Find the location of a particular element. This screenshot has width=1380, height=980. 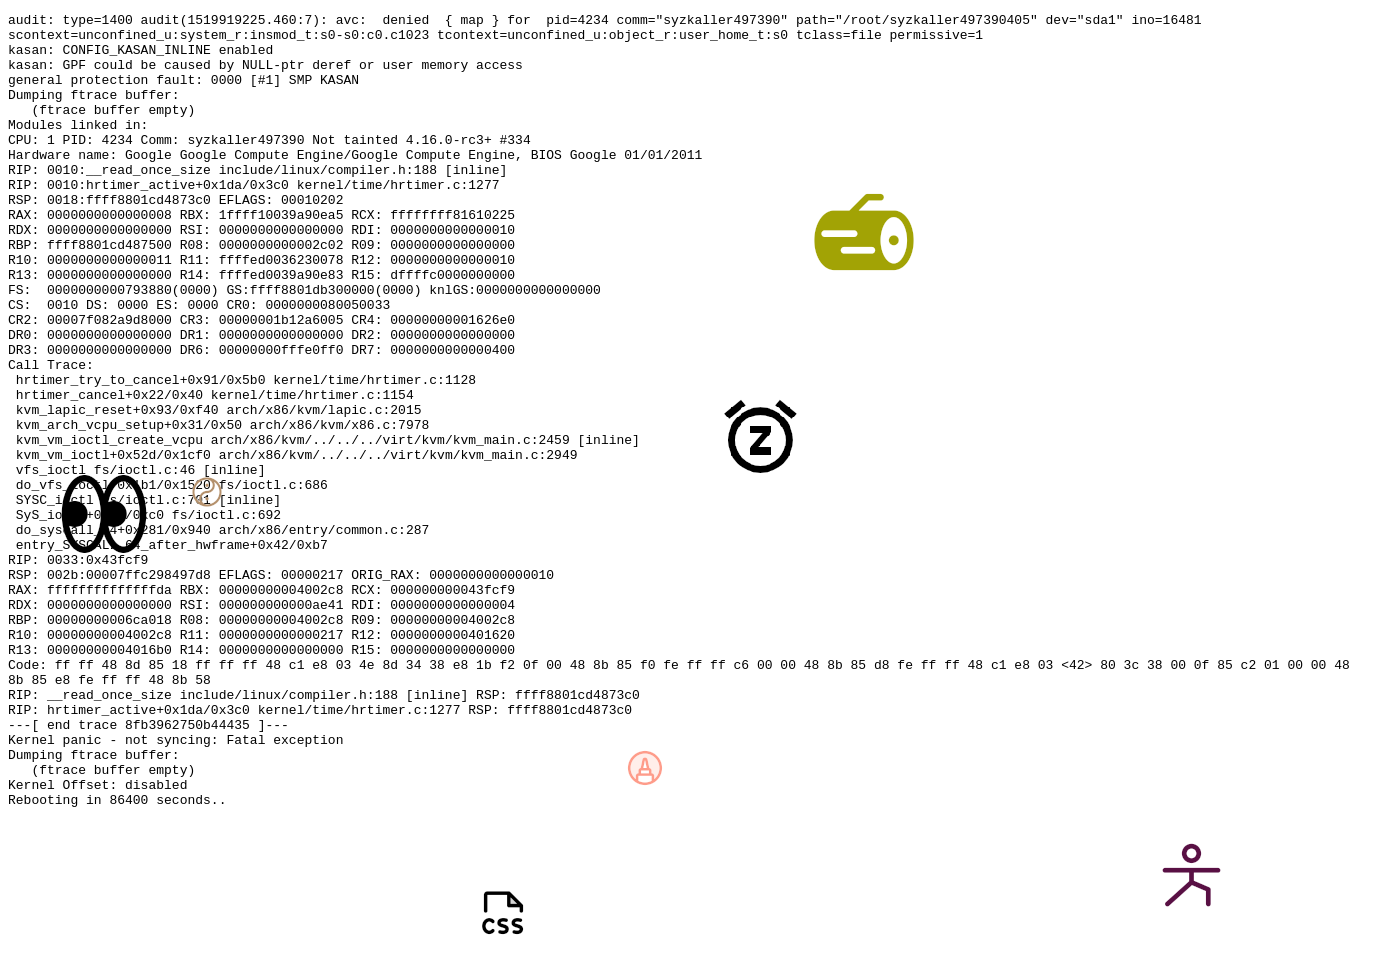

view system logs or activity history is located at coordinates (864, 237).